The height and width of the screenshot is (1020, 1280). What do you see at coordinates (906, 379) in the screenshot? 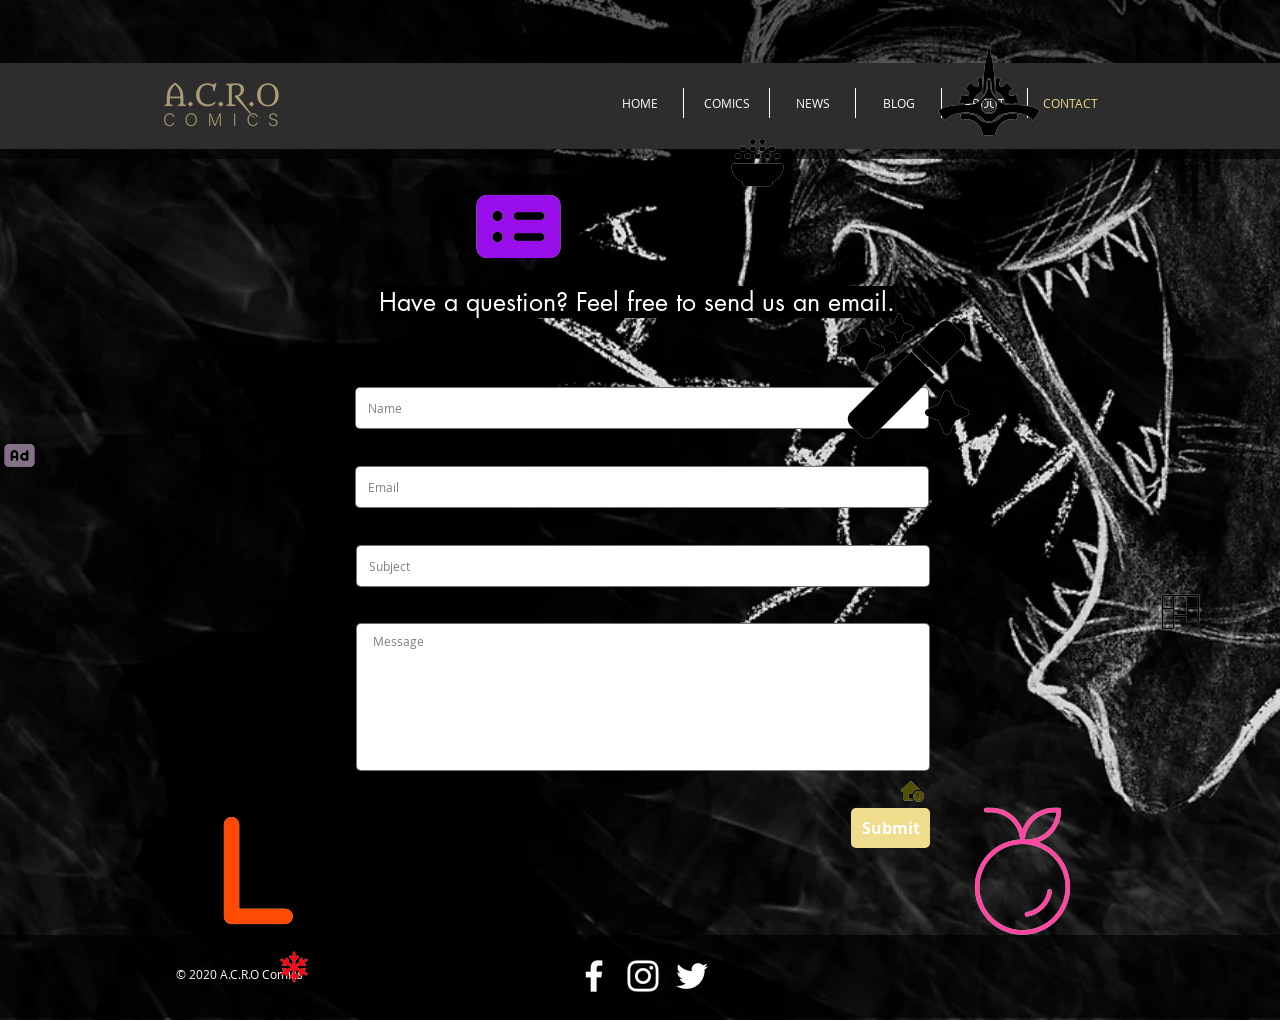
I see `apply automatic enhancements or effects` at bounding box center [906, 379].